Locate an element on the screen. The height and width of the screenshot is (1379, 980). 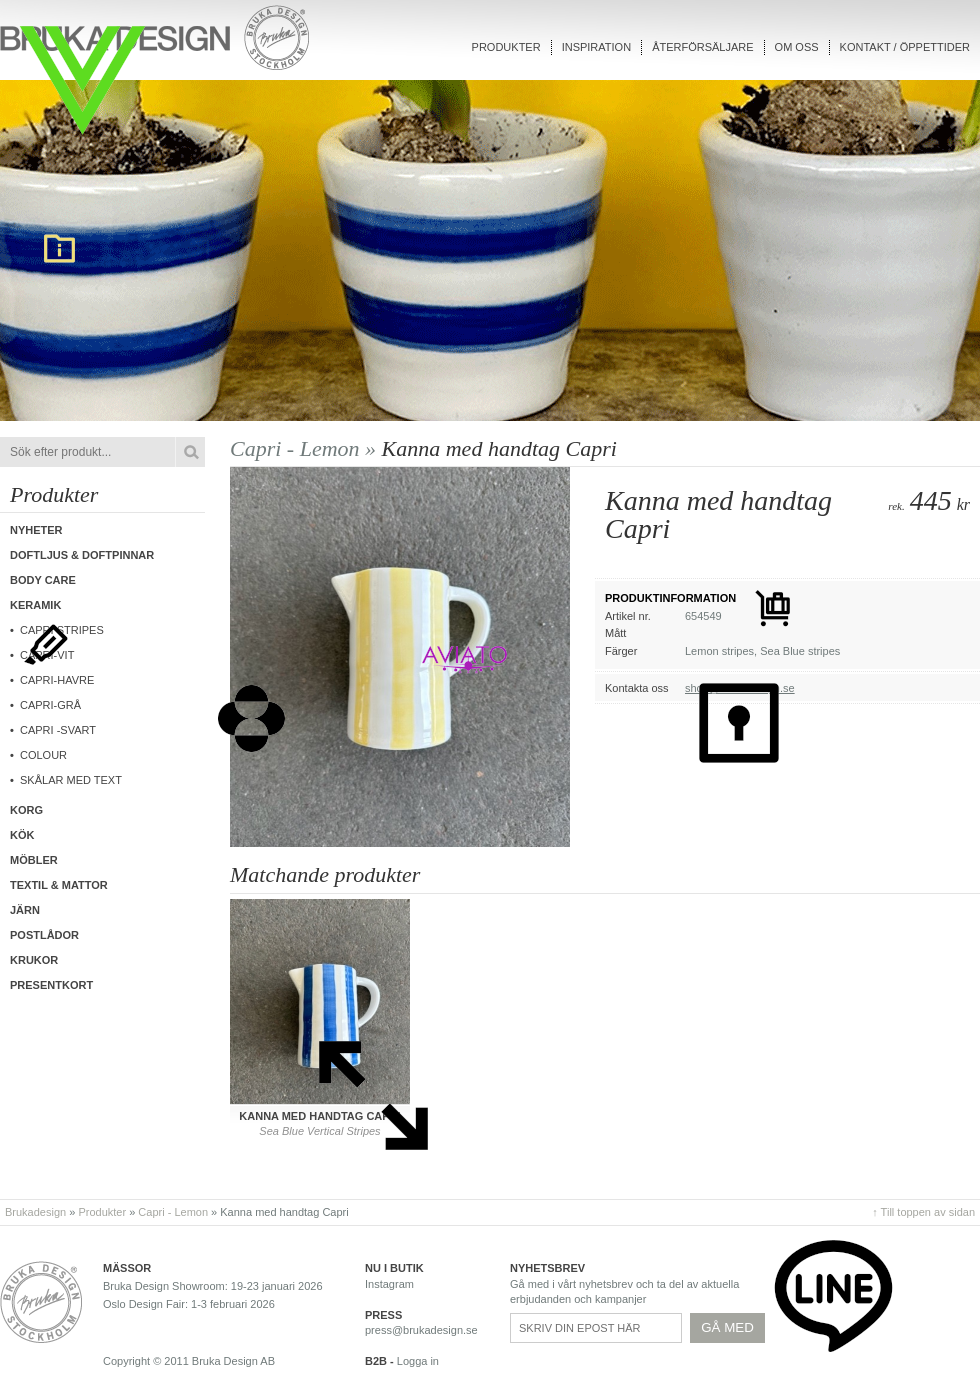
open the LINE messaging app is located at coordinates (833, 1295).